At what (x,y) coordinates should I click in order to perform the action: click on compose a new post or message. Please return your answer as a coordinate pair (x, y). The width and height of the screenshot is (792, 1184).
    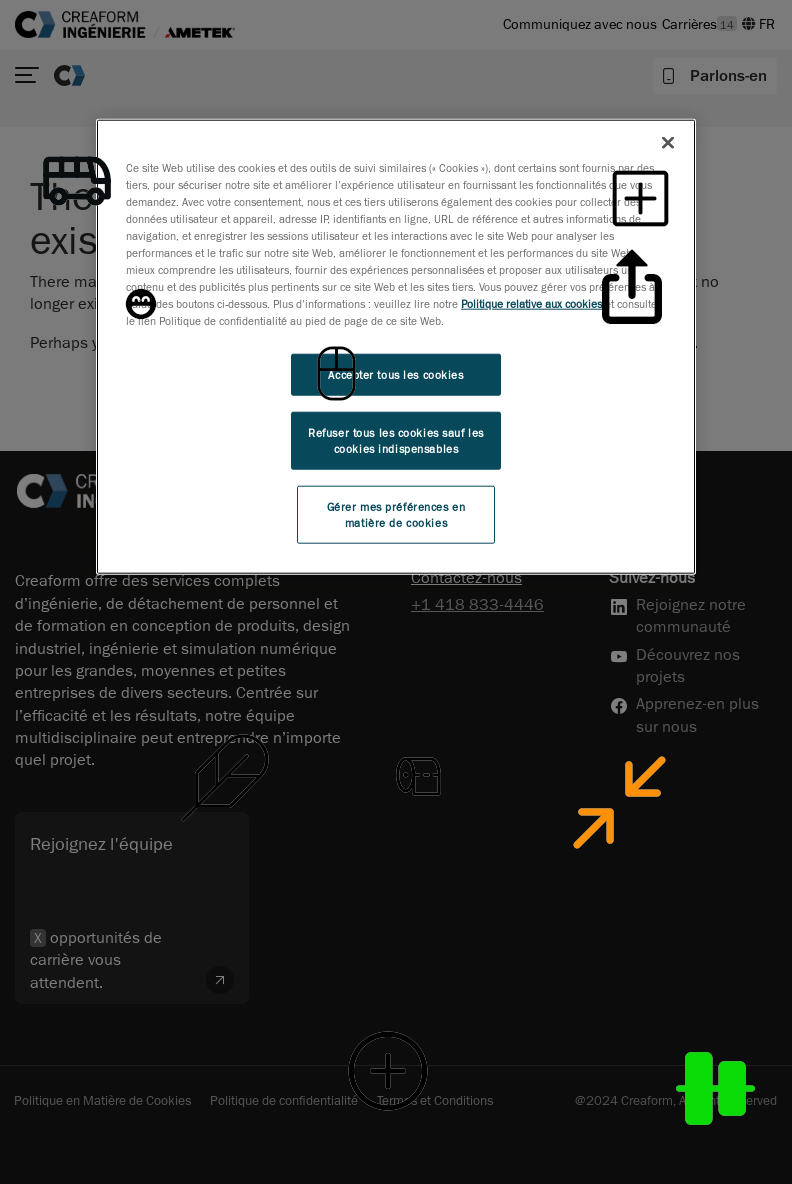
    Looking at the image, I should click on (223, 779).